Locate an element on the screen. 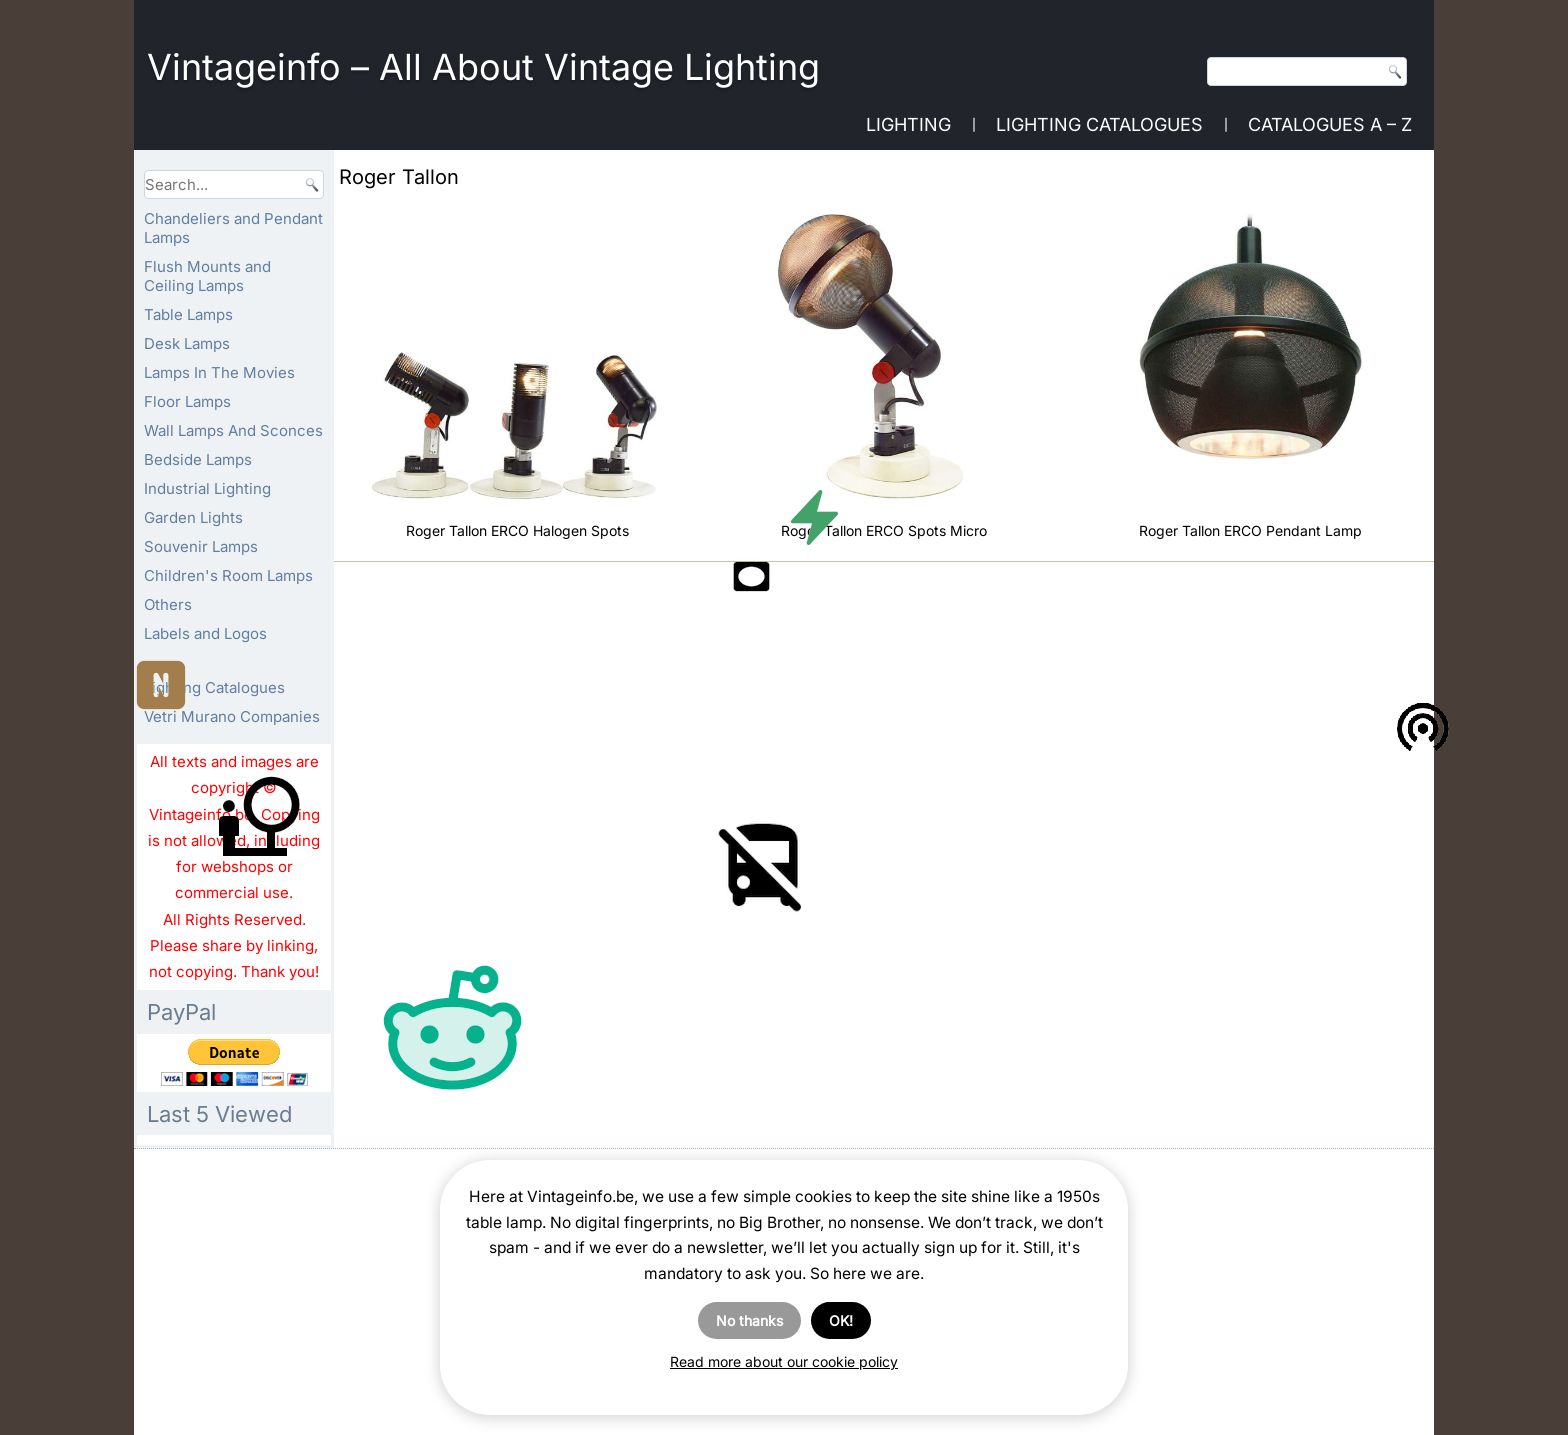 The width and height of the screenshot is (1568, 1435). open the Reddit app is located at coordinates (452, 1034).